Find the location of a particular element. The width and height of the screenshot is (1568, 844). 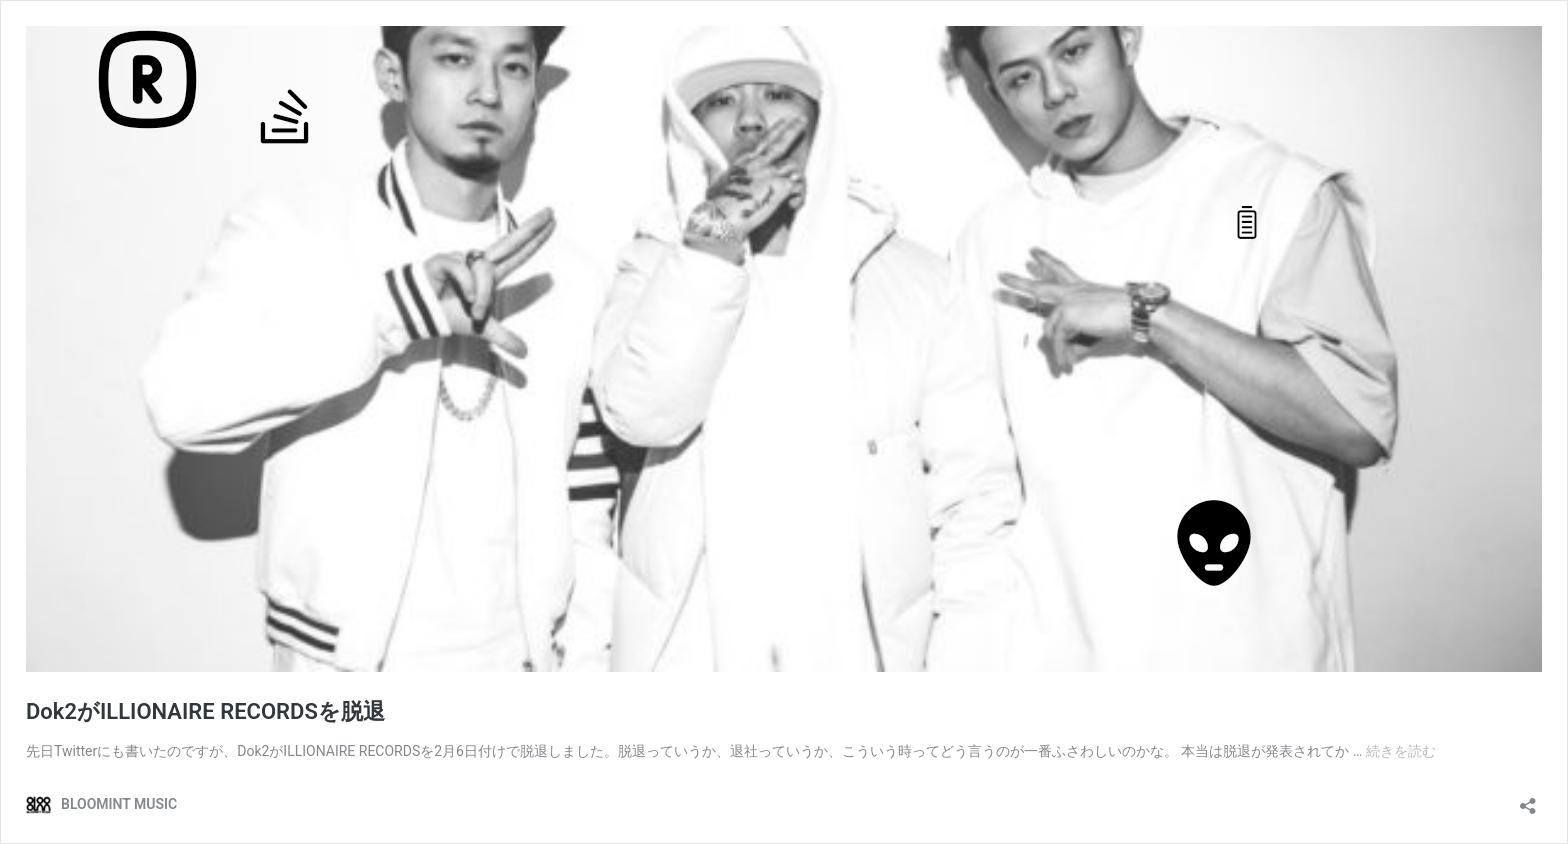

visit stack overflow for programming help is located at coordinates (284, 117).